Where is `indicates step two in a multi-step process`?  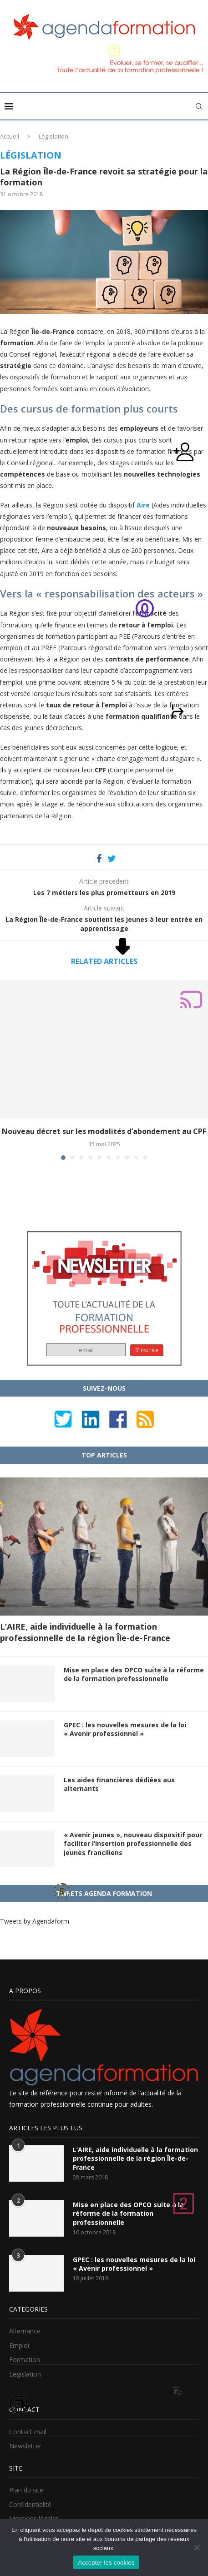
indicates step two in a multi-step process is located at coordinates (183, 2203).